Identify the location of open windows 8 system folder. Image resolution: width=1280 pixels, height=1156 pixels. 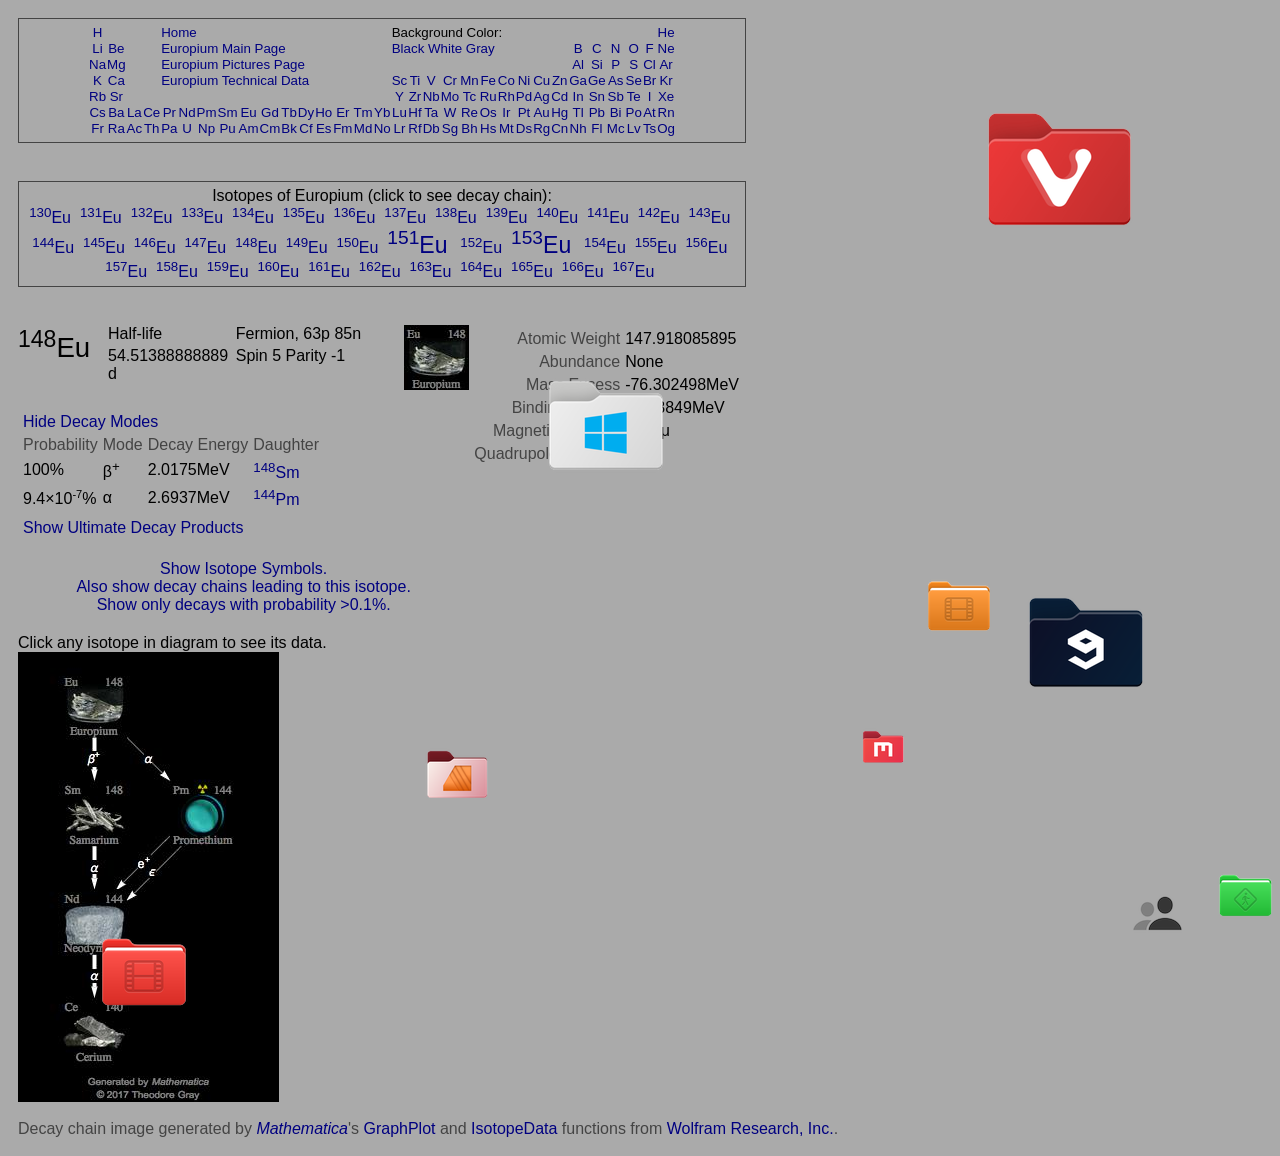
(605, 428).